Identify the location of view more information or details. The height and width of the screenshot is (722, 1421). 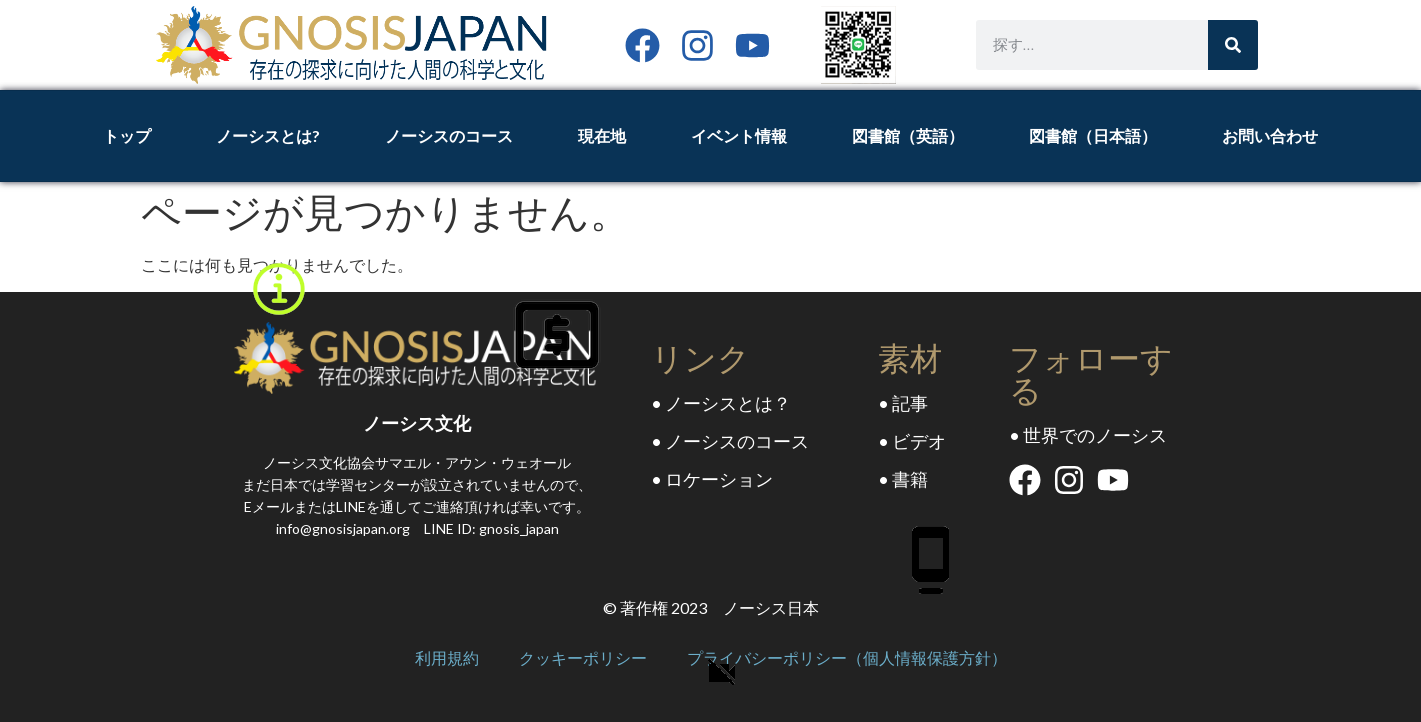
(280, 290).